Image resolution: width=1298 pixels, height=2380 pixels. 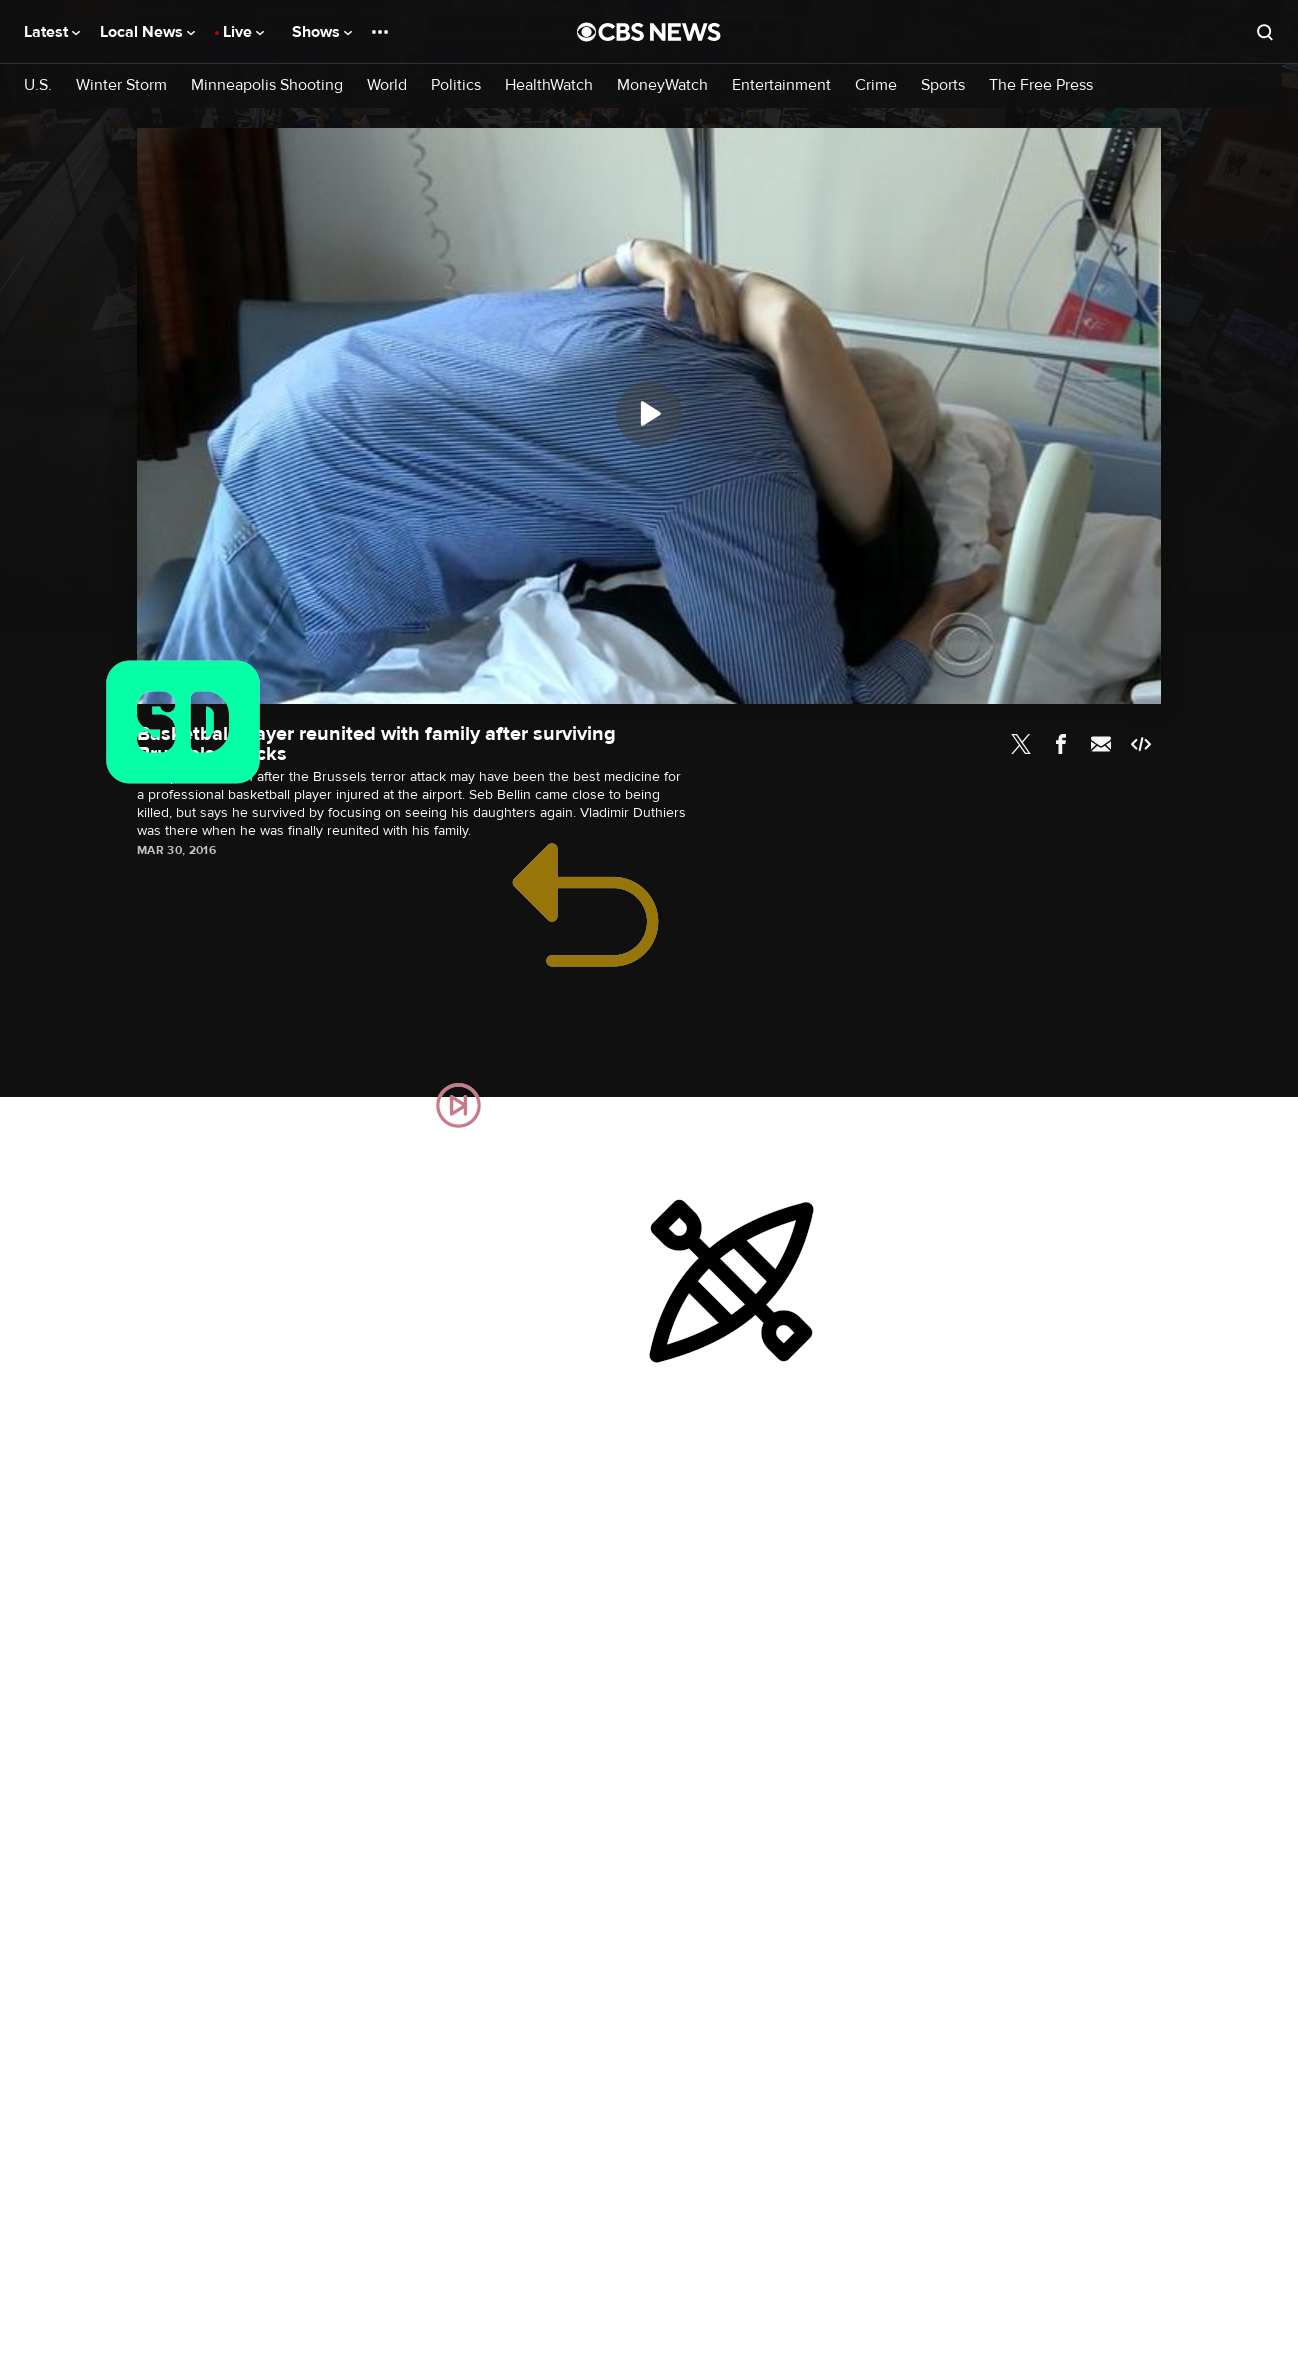 What do you see at coordinates (731, 1280) in the screenshot?
I see `kayak or canoe activity option` at bounding box center [731, 1280].